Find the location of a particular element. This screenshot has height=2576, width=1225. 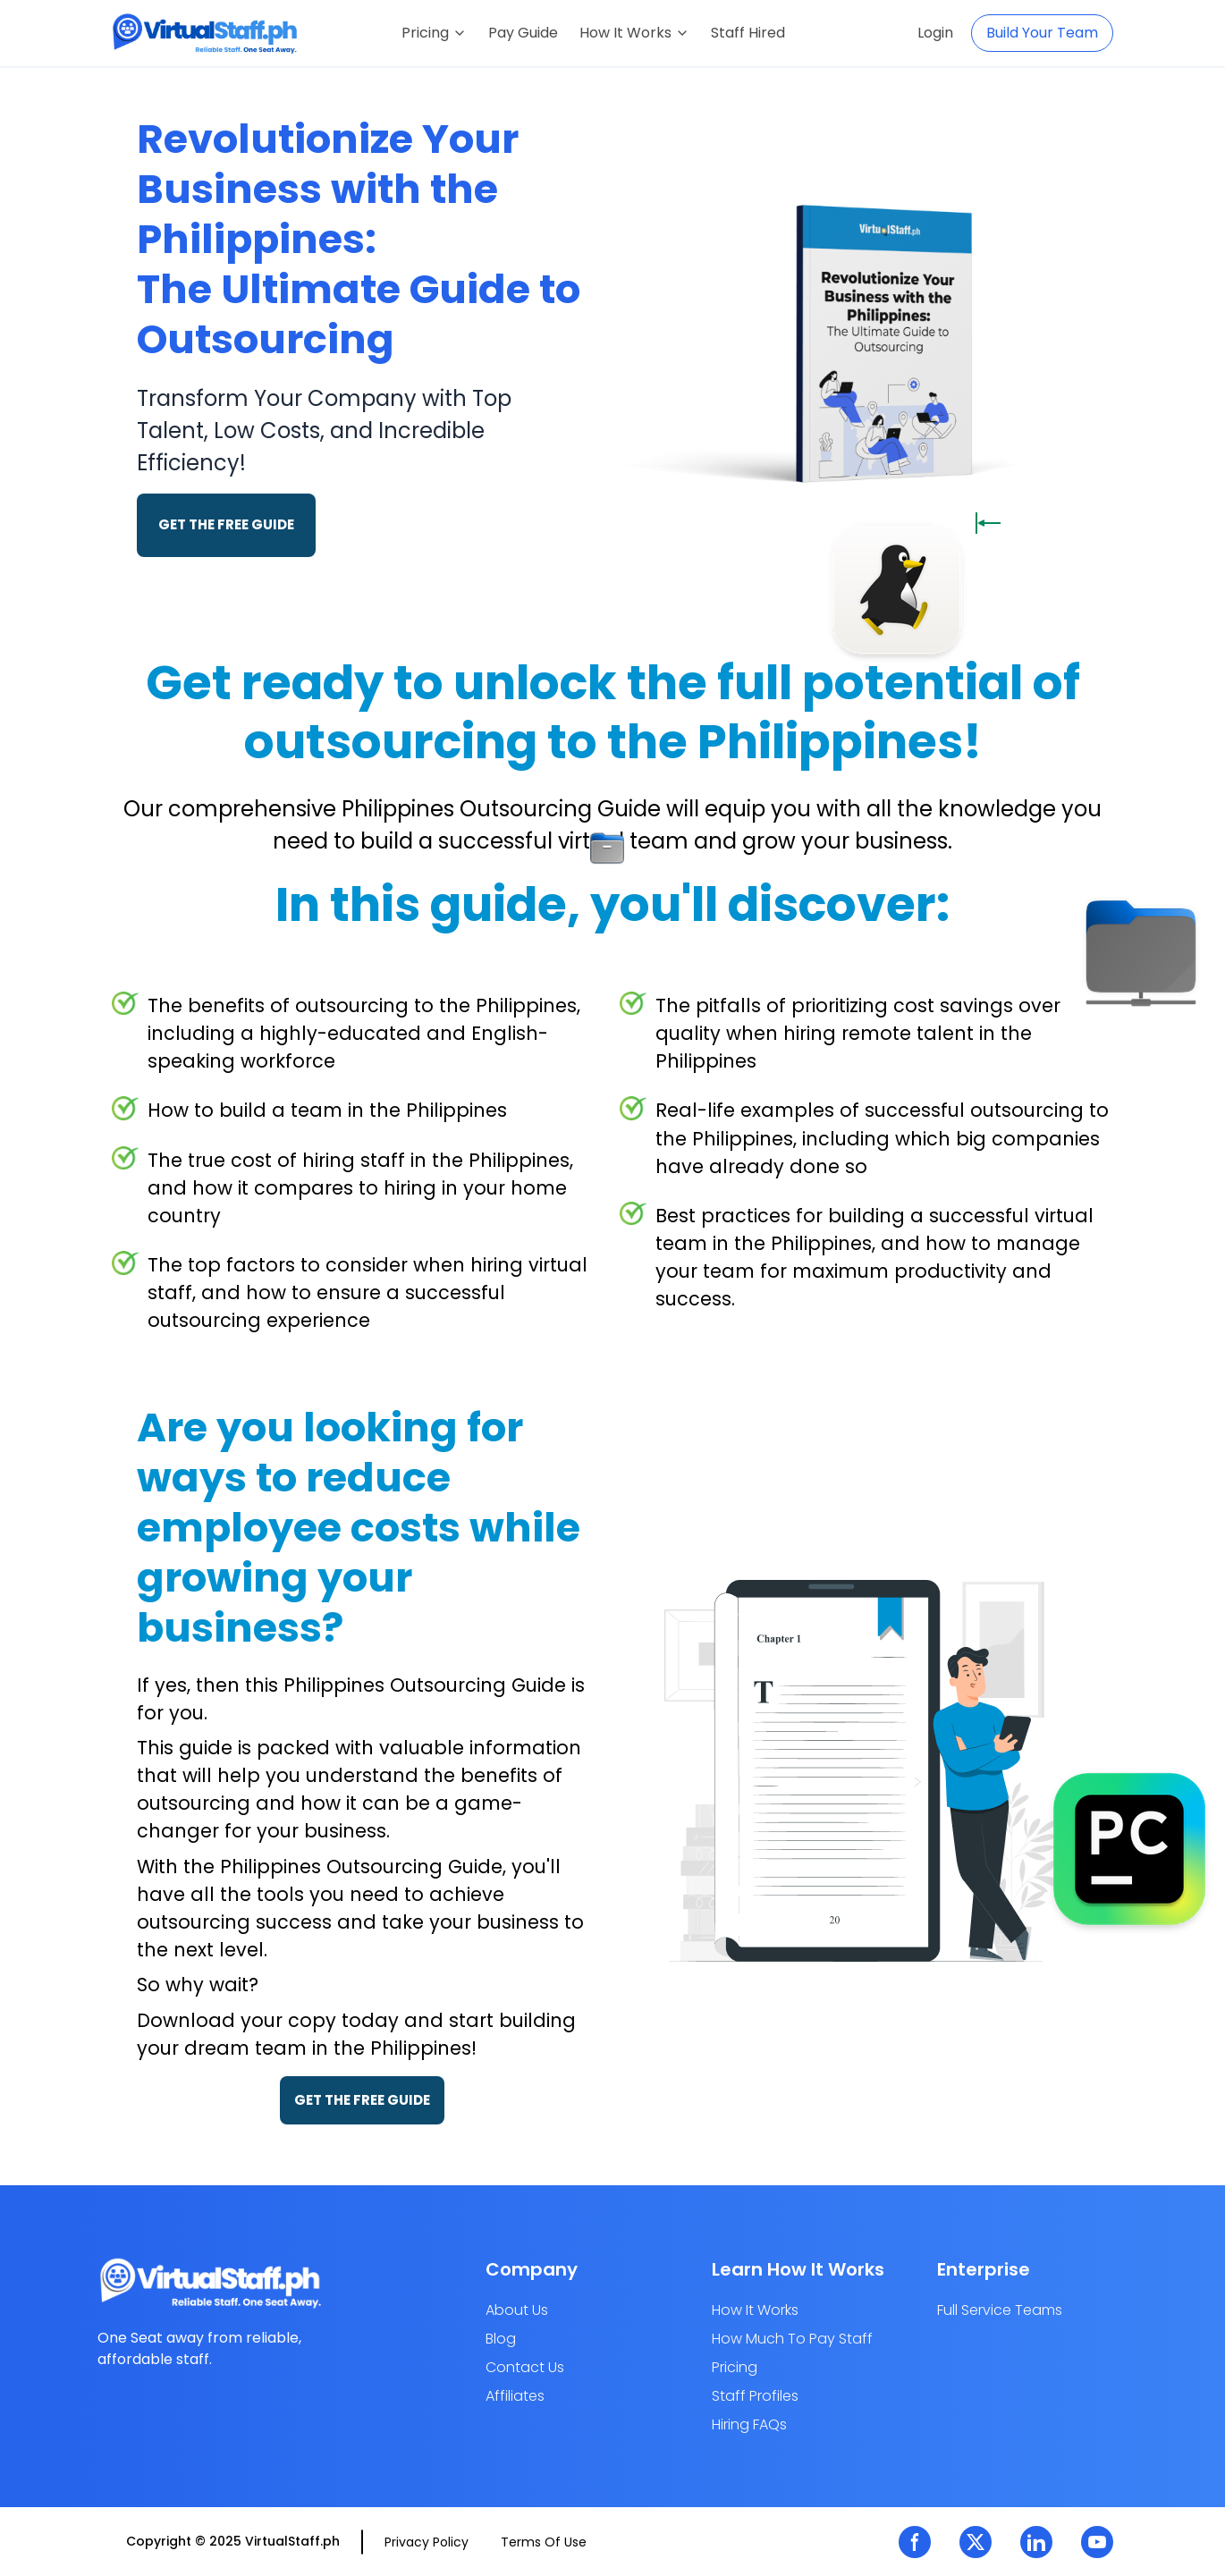

open the file manager is located at coordinates (607, 848).